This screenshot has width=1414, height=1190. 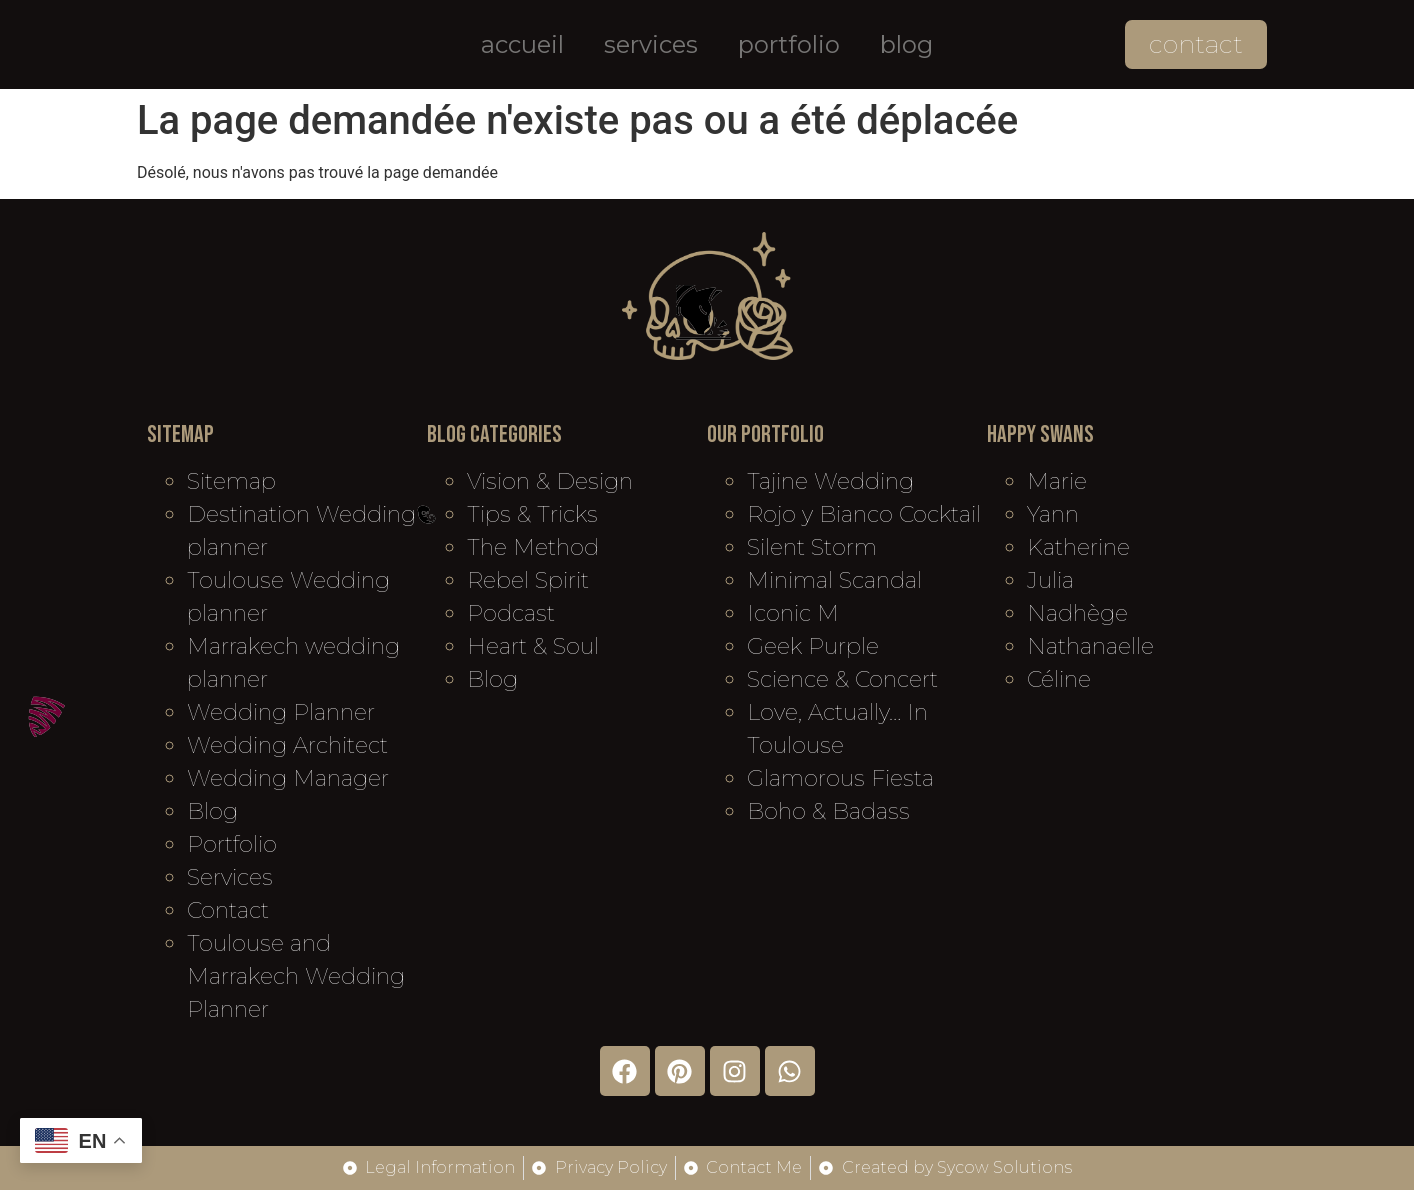 What do you see at coordinates (426, 514) in the screenshot?
I see `indicates pregnancy or fetal development status` at bounding box center [426, 514].